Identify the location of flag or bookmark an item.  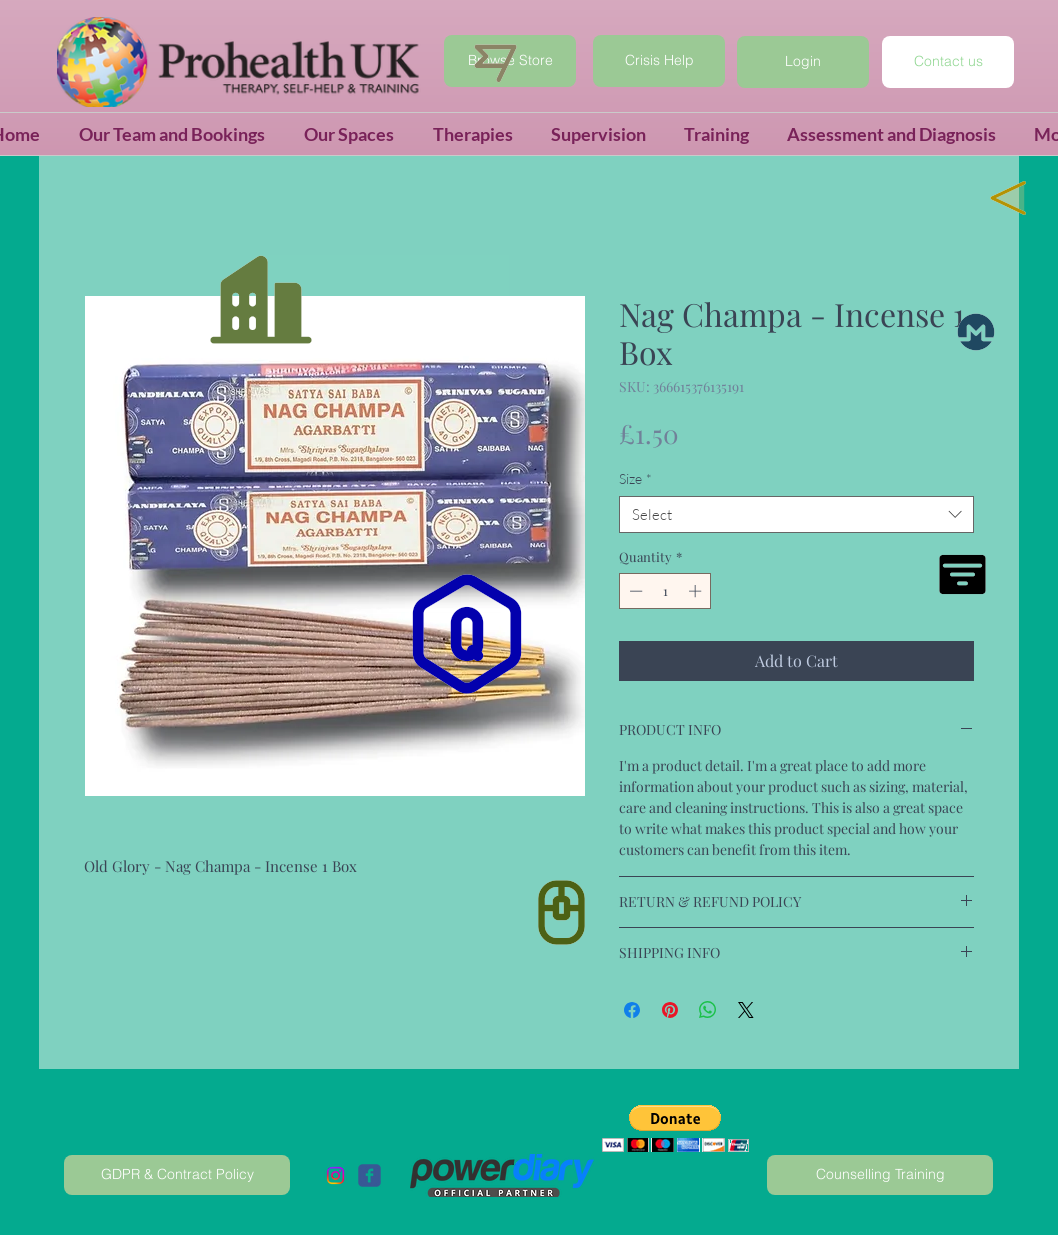
(494, 61).